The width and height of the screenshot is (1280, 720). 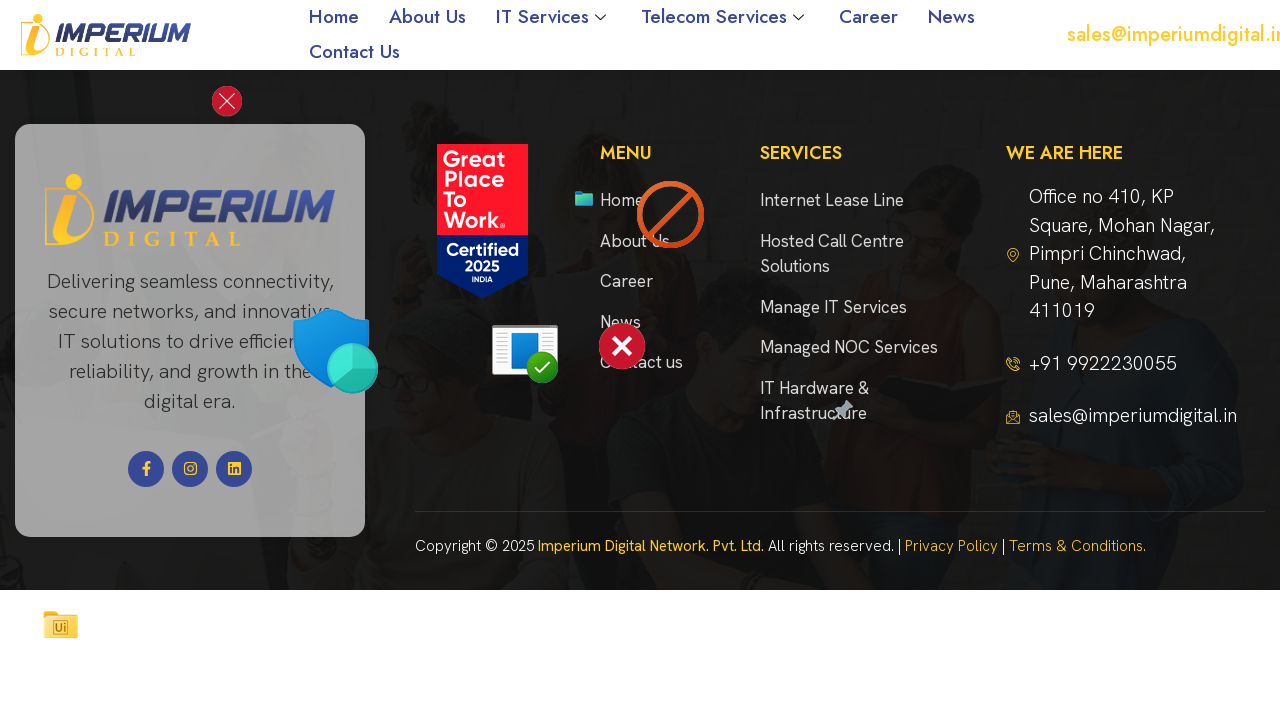 What do you see at coordinates (60, 625) in the screenshot?
I see `open UiPath project files folder` at bounding box center [60, 625].